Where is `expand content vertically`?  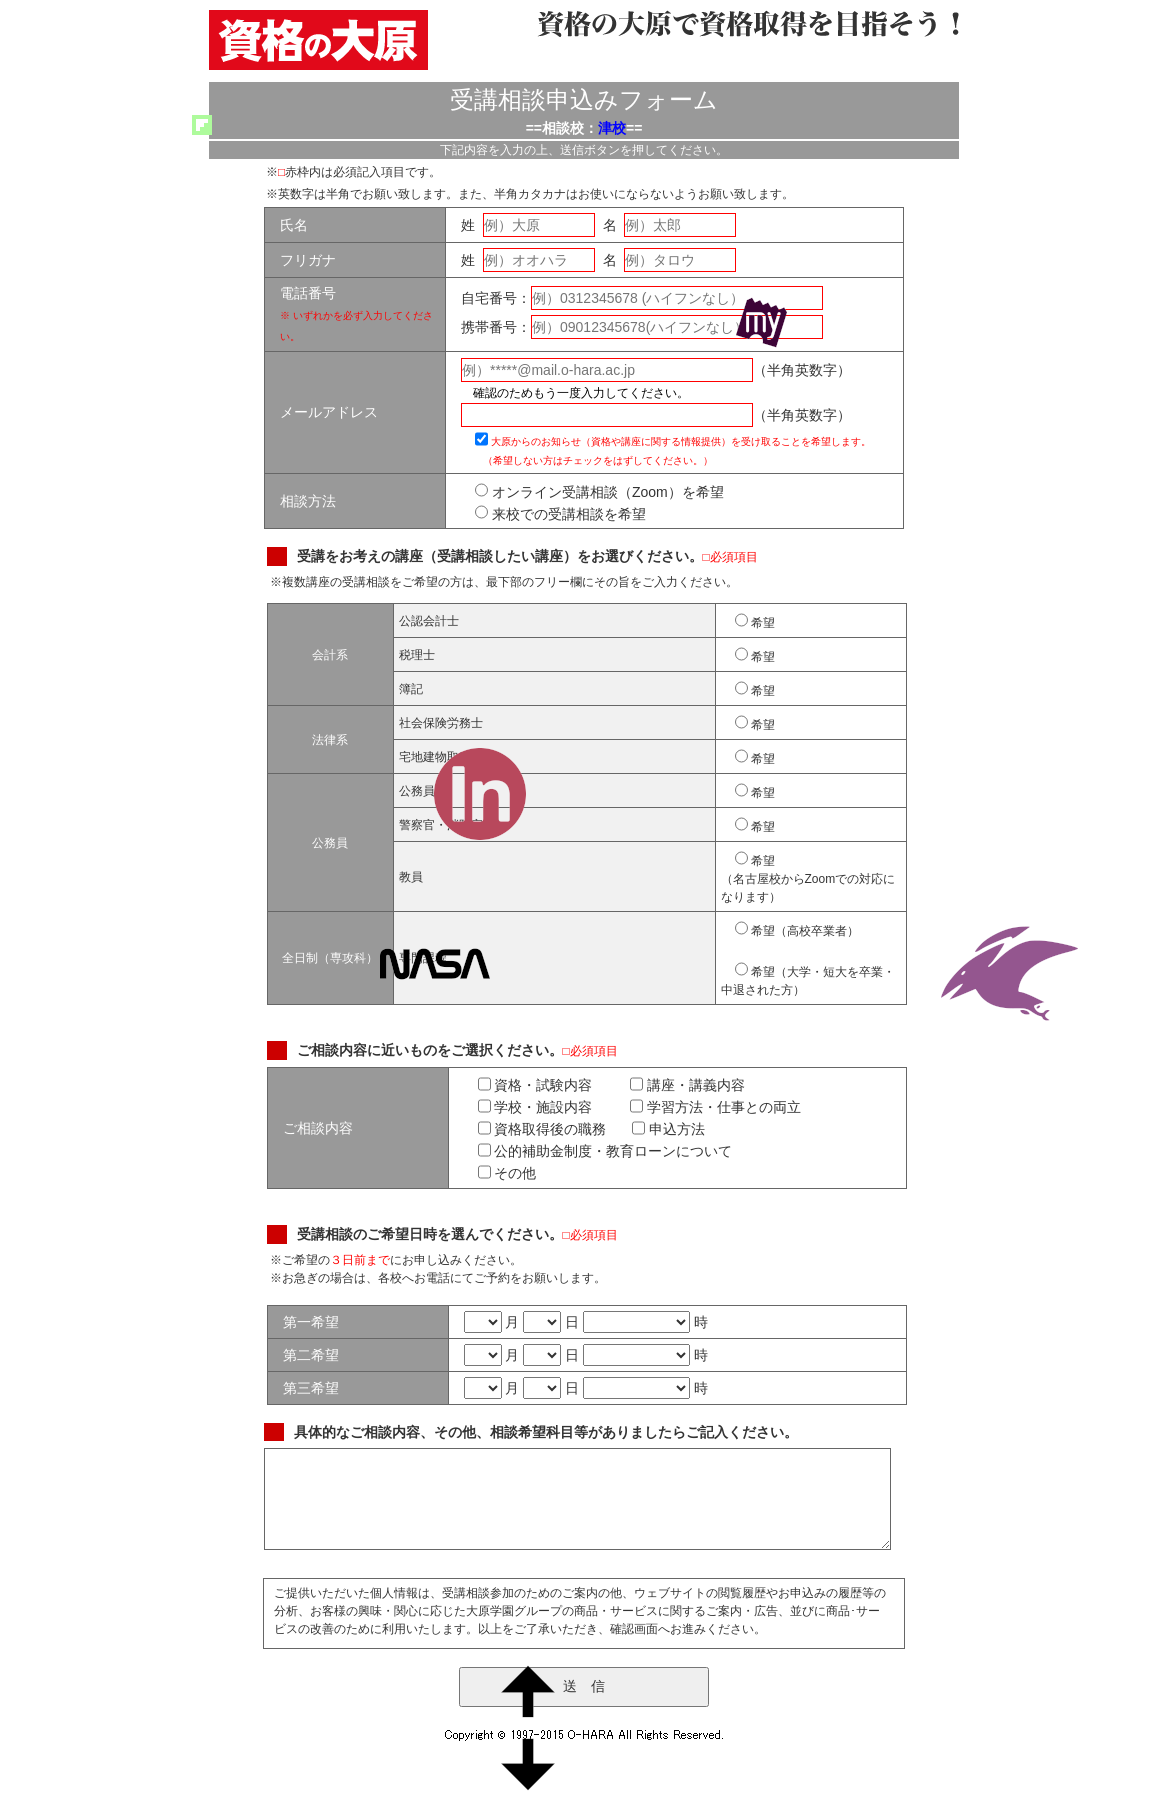
expand content vertically is located at coordinates (528, 1728).